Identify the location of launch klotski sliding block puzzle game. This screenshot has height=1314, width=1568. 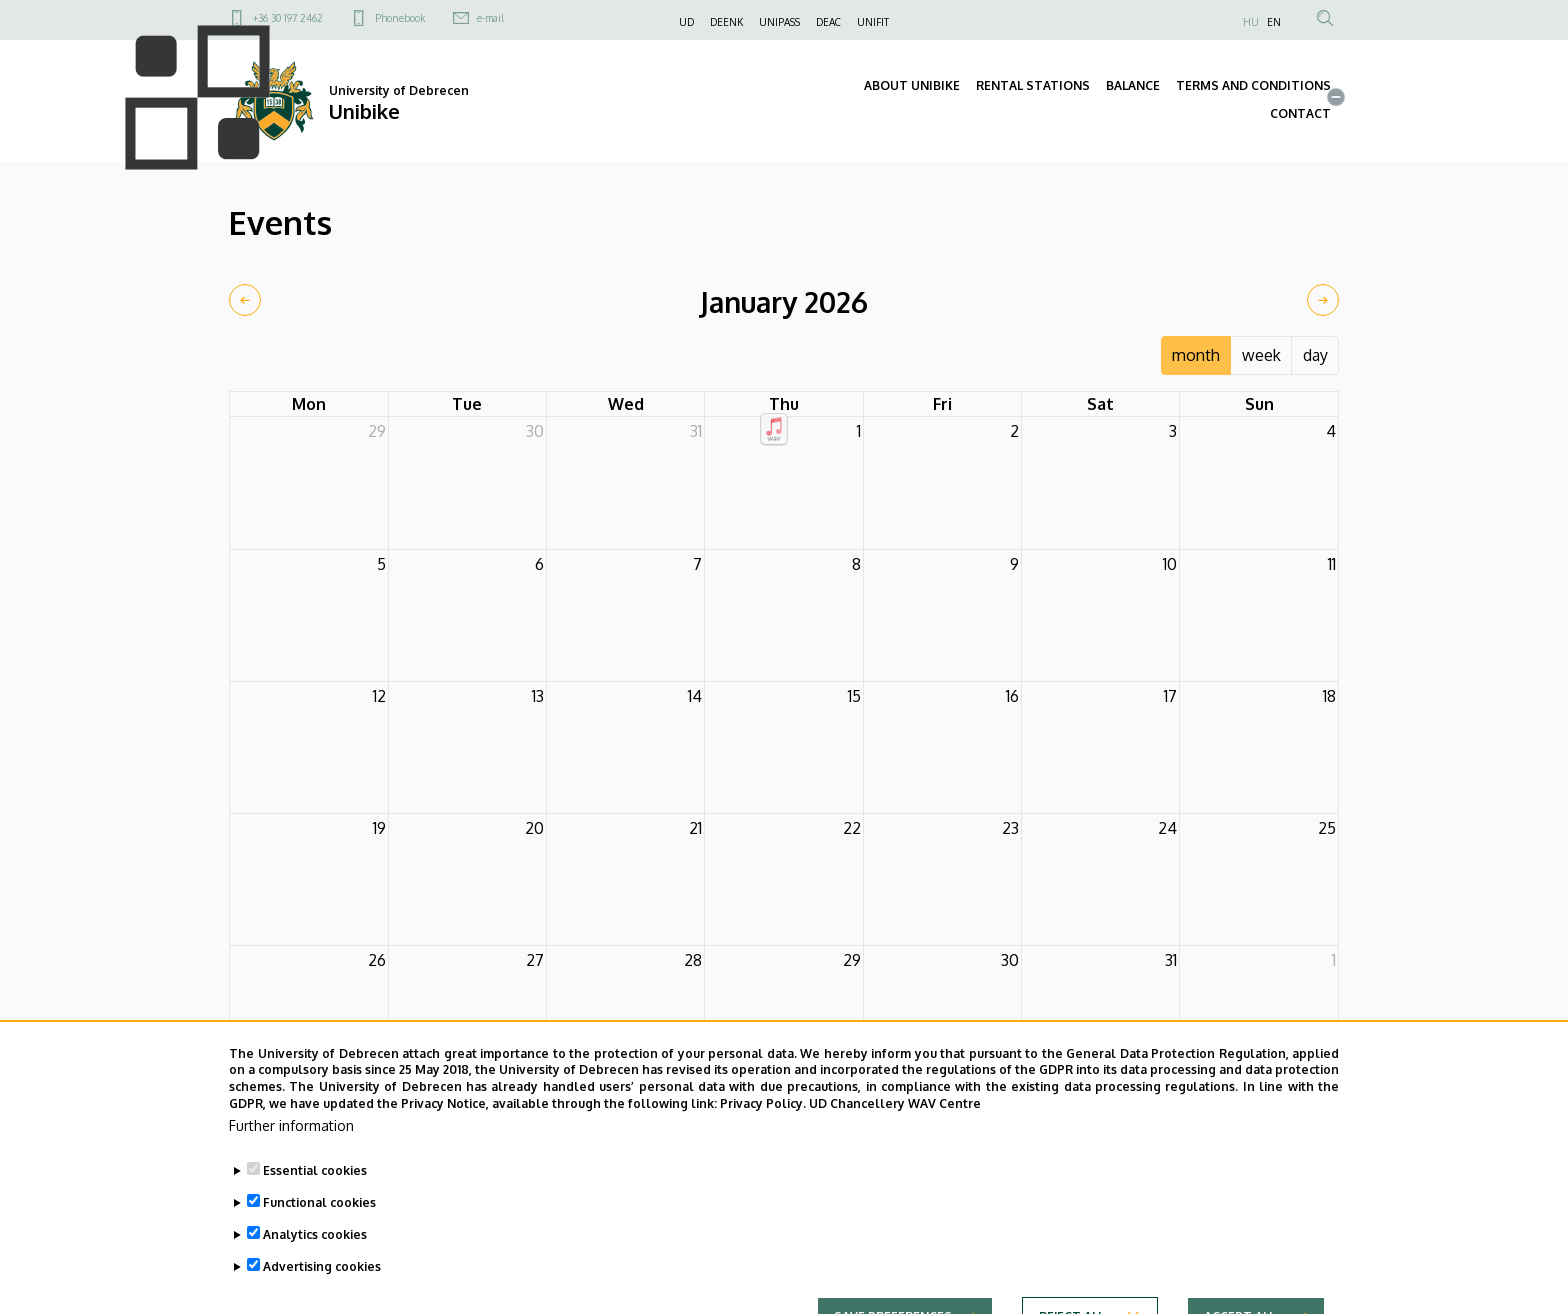
(197, 97).